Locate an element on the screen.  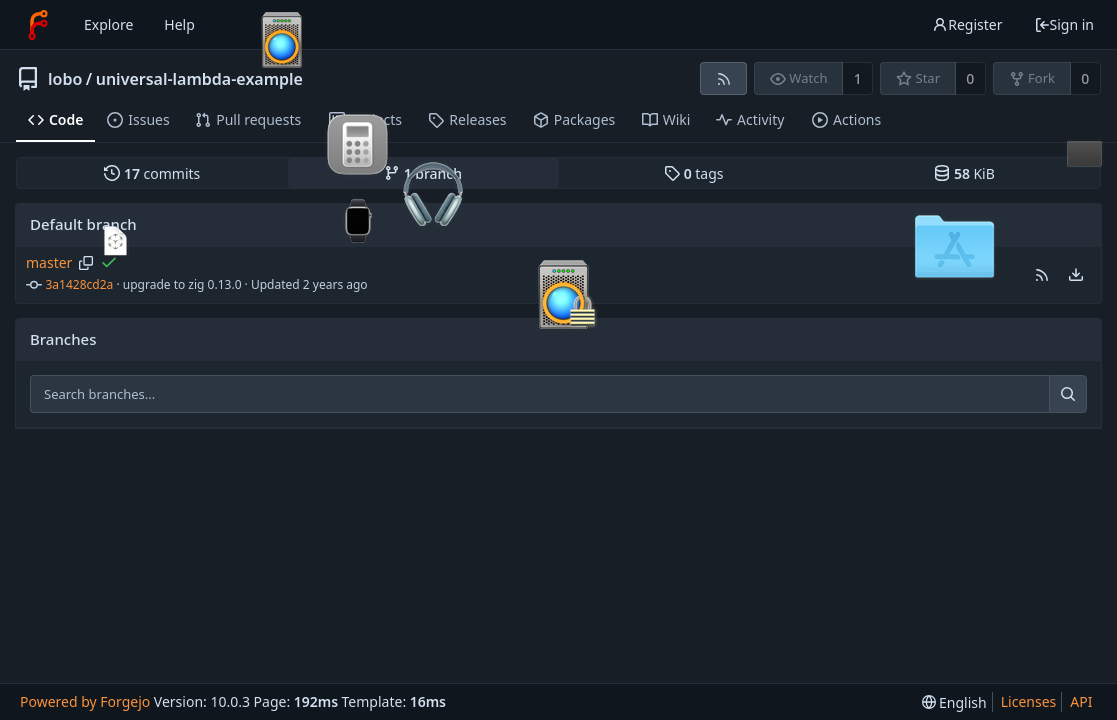
bluetooth headphones connected is located at coordinates (433, 194).